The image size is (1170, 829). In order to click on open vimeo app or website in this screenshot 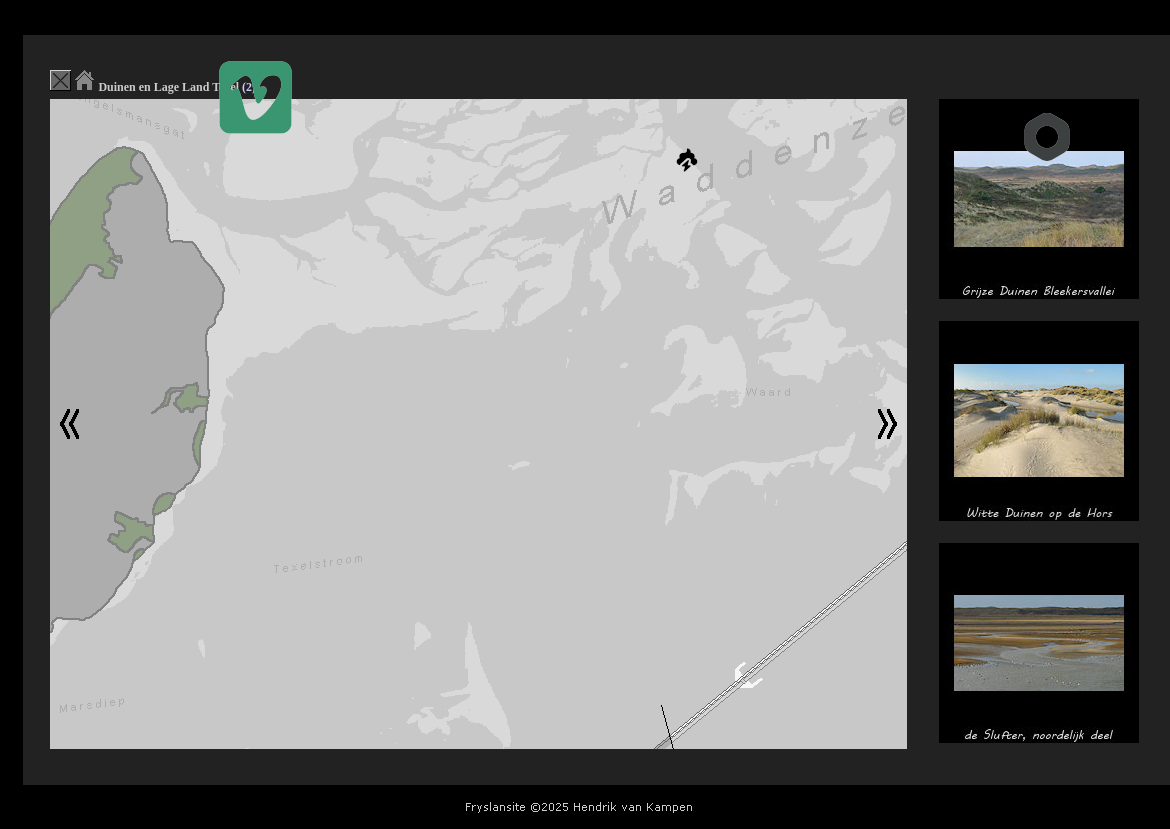, I will do `click(255, 97)`.